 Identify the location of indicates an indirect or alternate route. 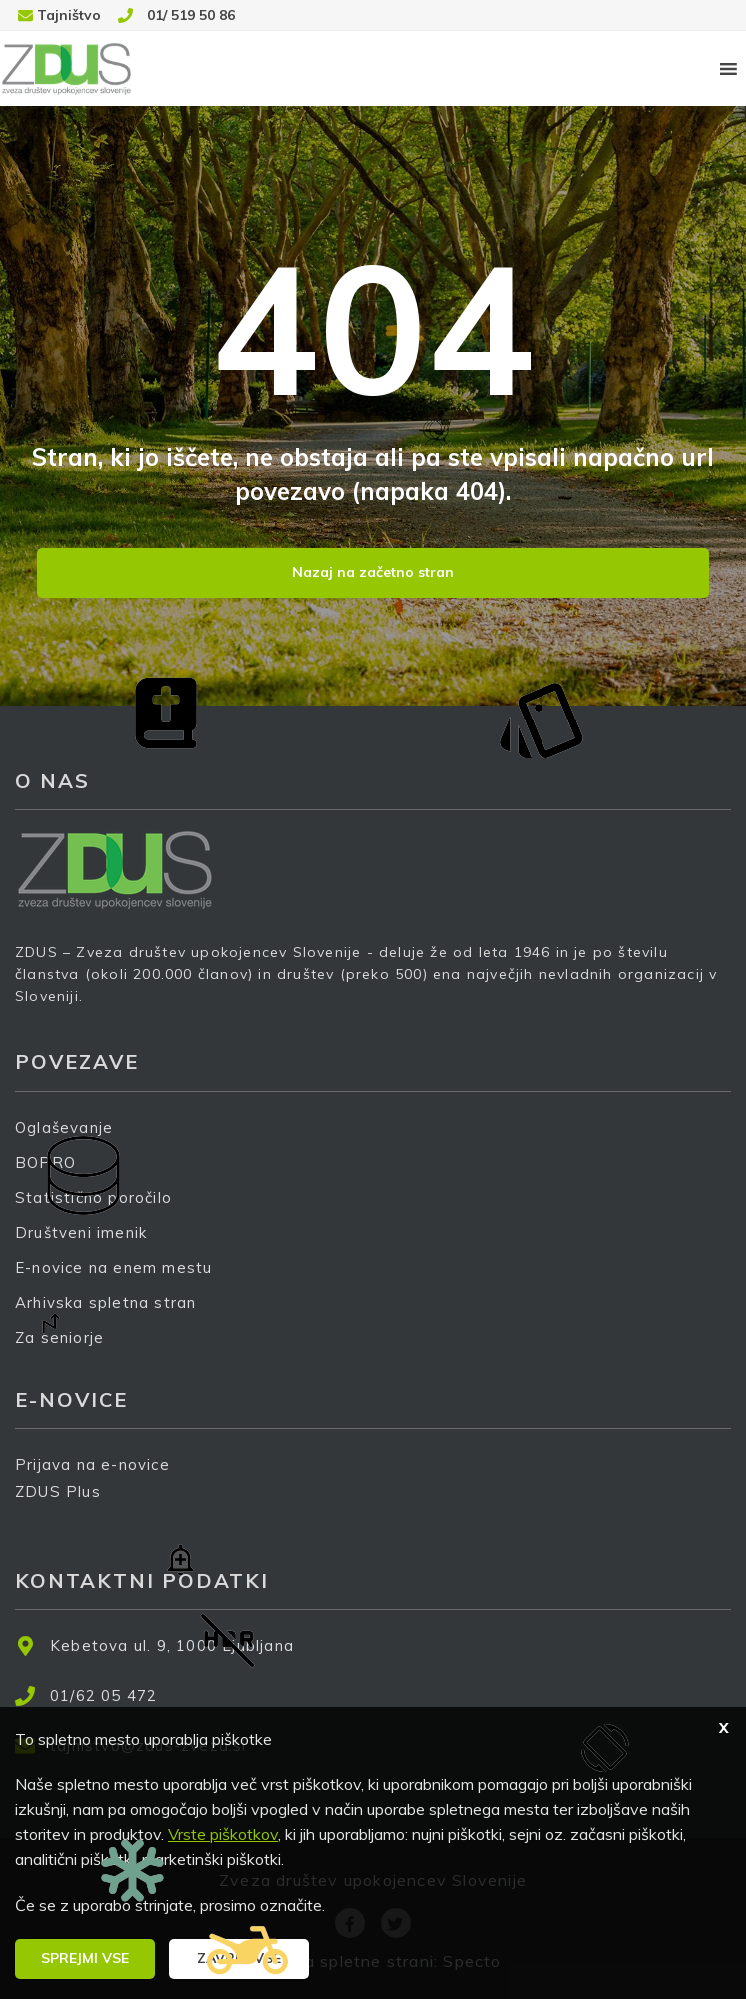
(50, 1323).